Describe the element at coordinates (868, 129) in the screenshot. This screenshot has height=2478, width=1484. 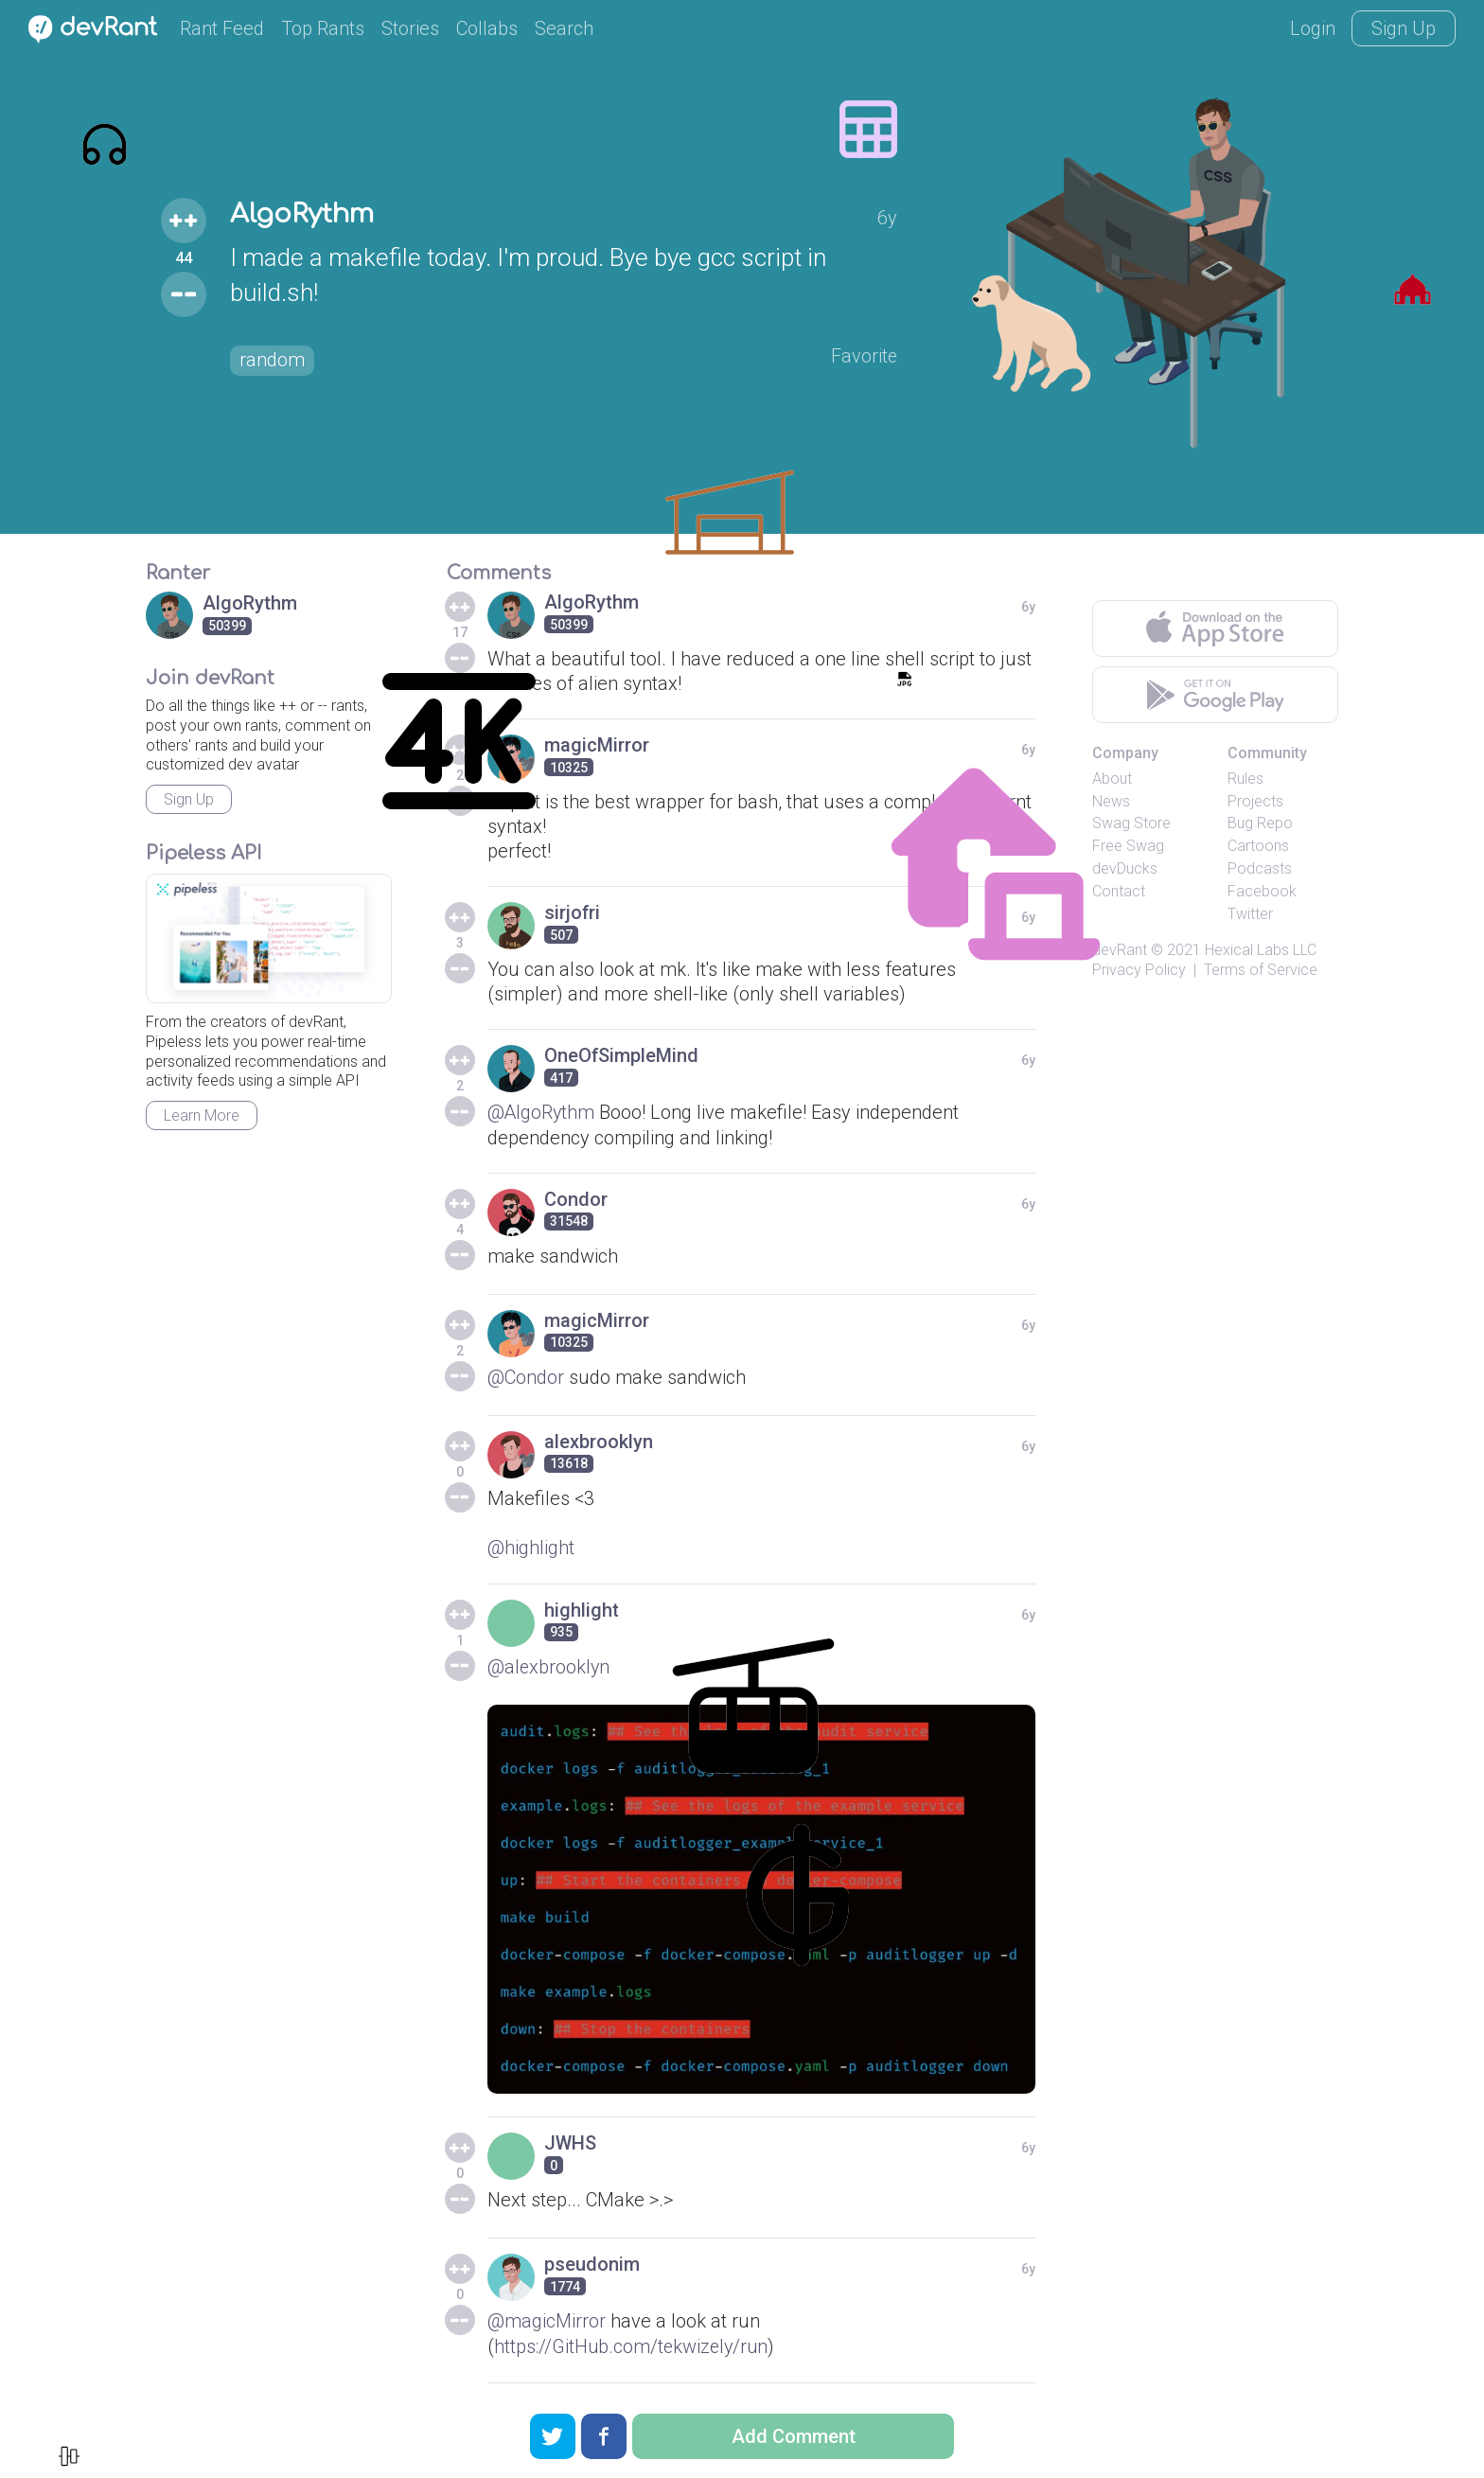
I see `open spreadsheet or data table` at that location.